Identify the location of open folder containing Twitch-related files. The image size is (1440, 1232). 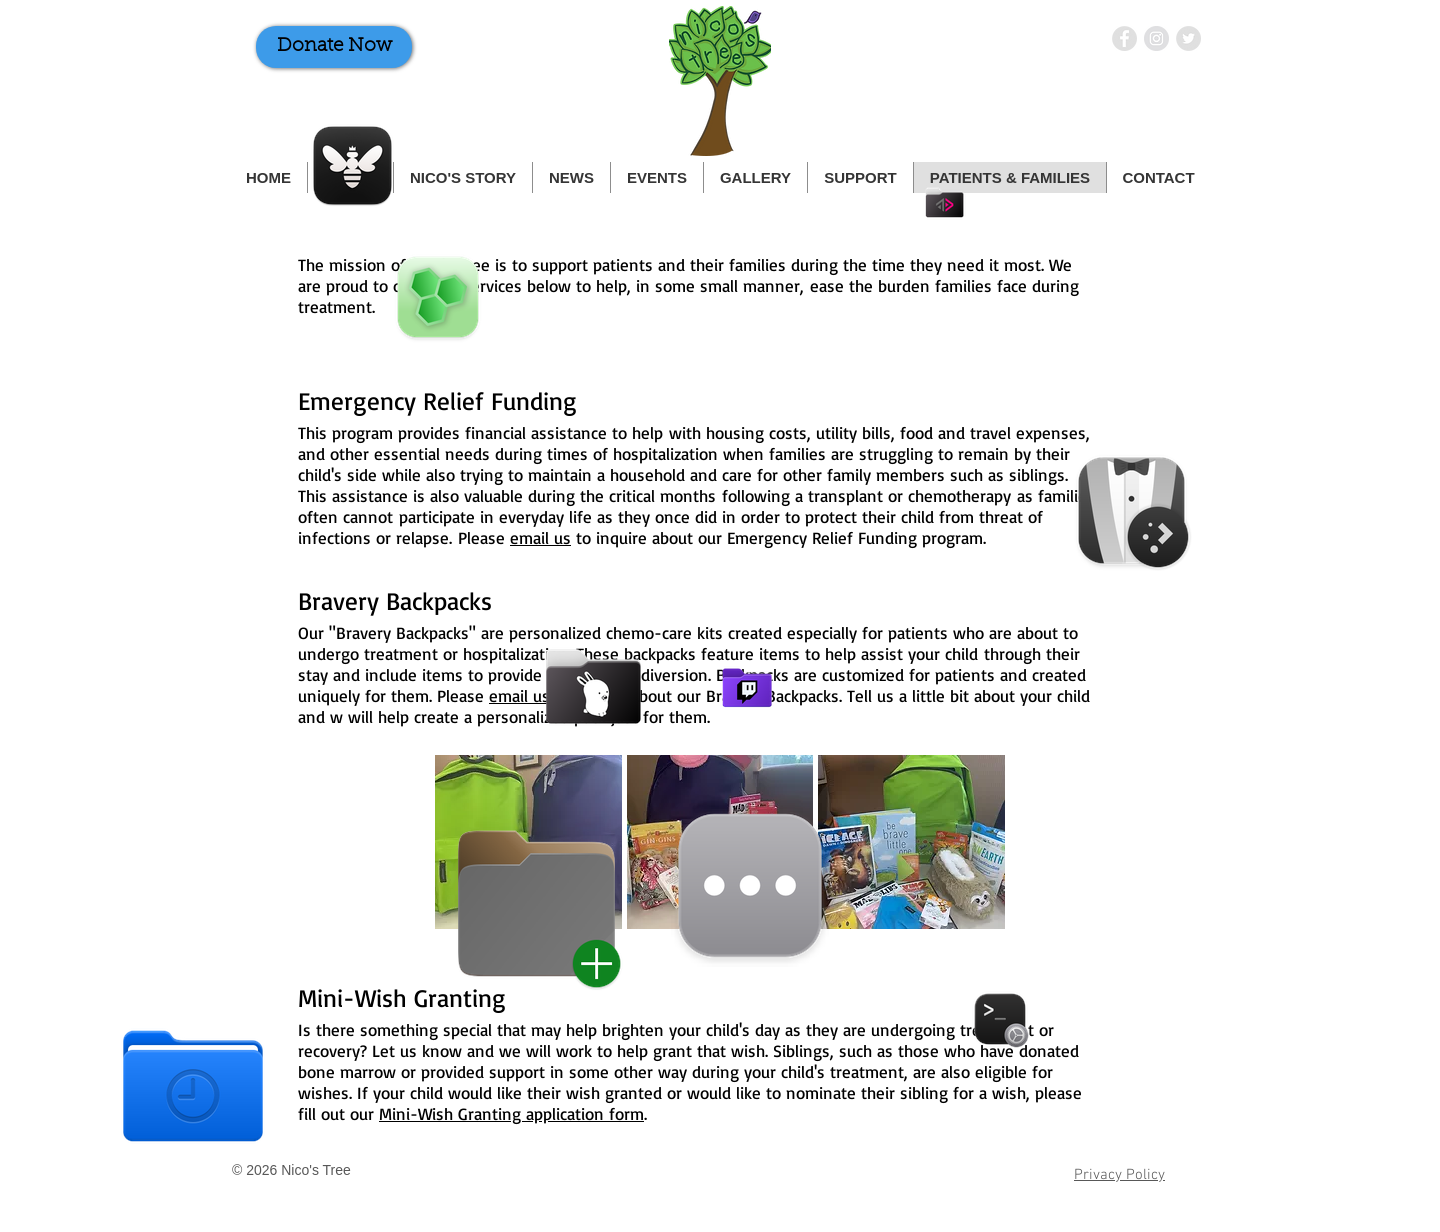
(747, 689).